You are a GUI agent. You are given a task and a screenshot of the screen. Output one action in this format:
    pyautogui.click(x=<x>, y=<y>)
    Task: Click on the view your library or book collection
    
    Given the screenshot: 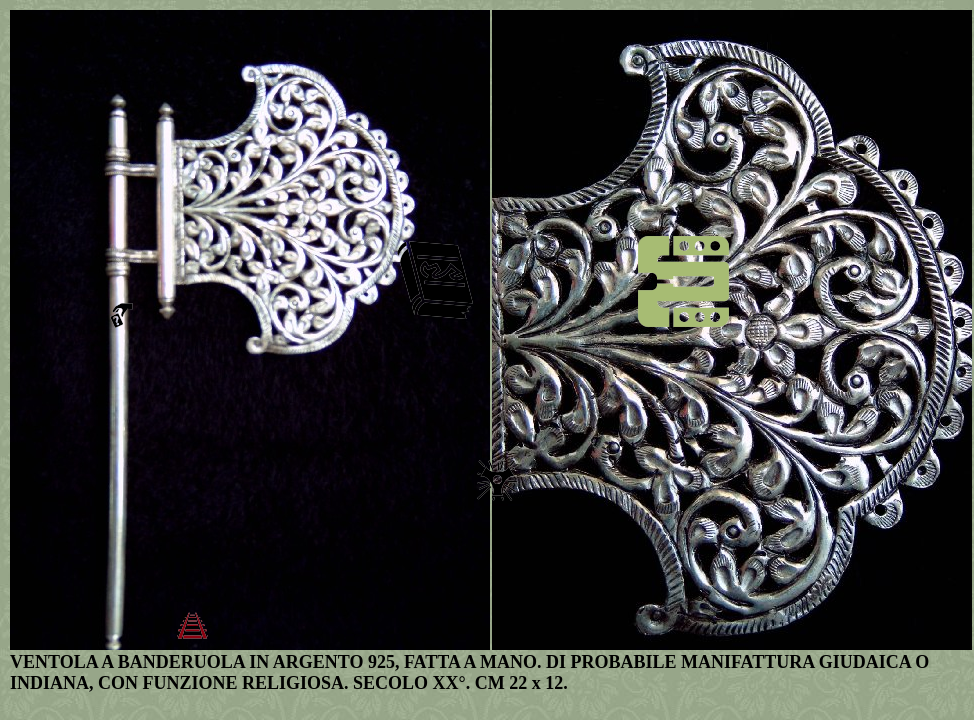 What is the action you would take?
    pyautogui.click(x=435, y=280)
    